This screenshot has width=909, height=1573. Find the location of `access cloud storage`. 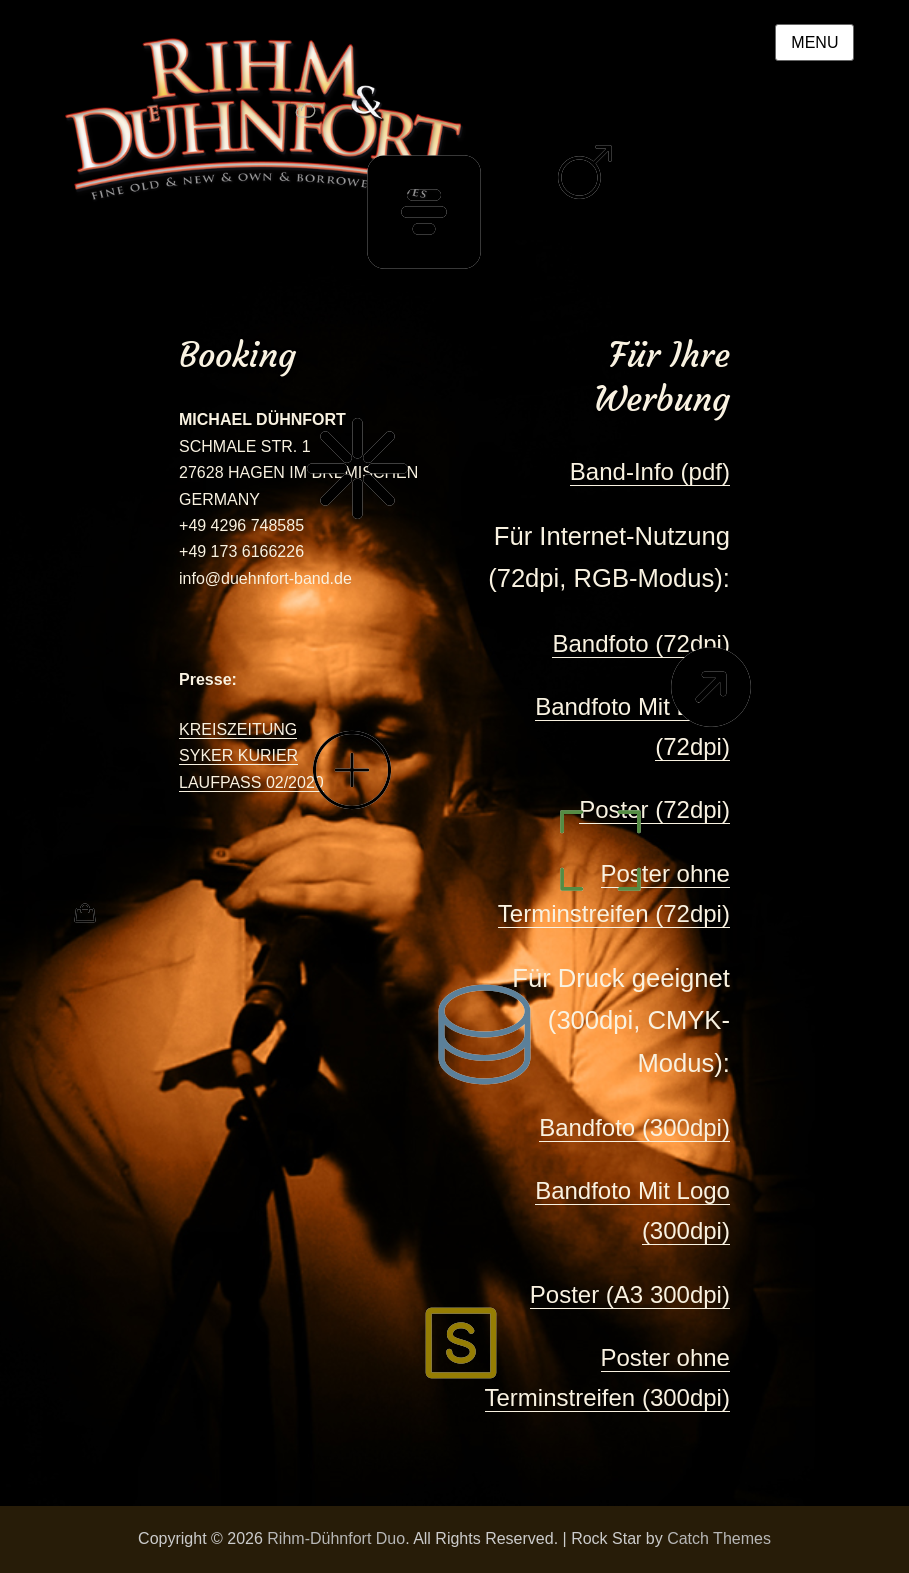

access cloud storage is located at coordinates (305, 110).